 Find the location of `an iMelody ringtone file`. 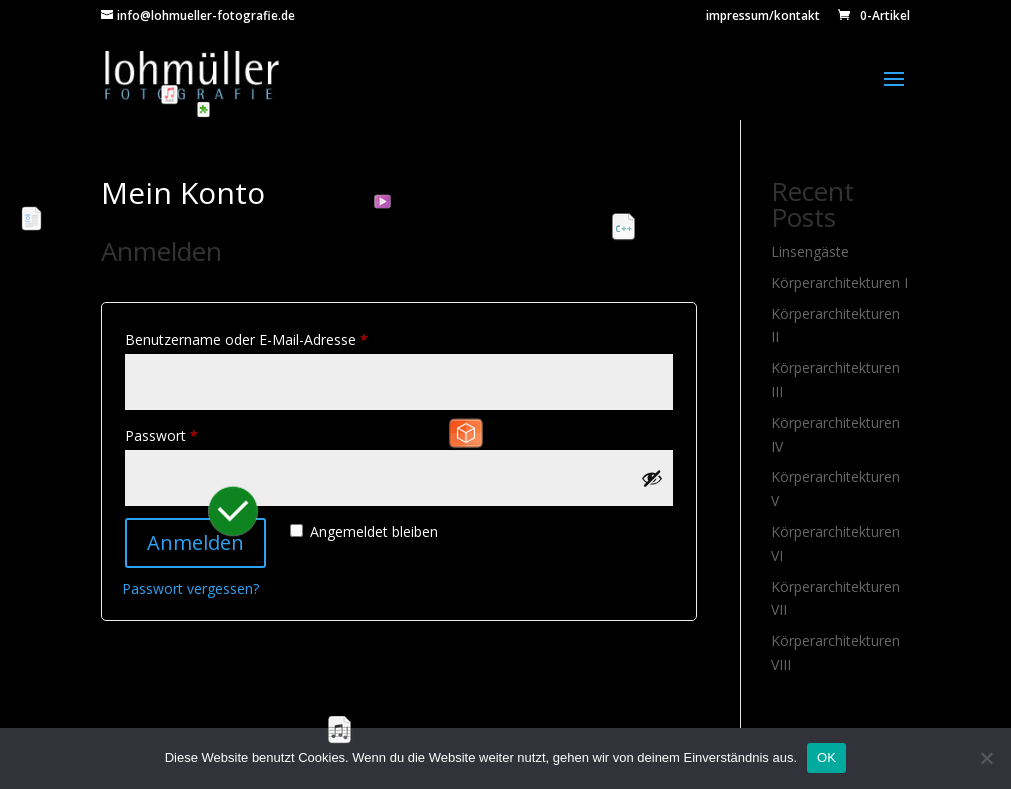

an iMelody ringtone file is located at coordinates (339, 729).